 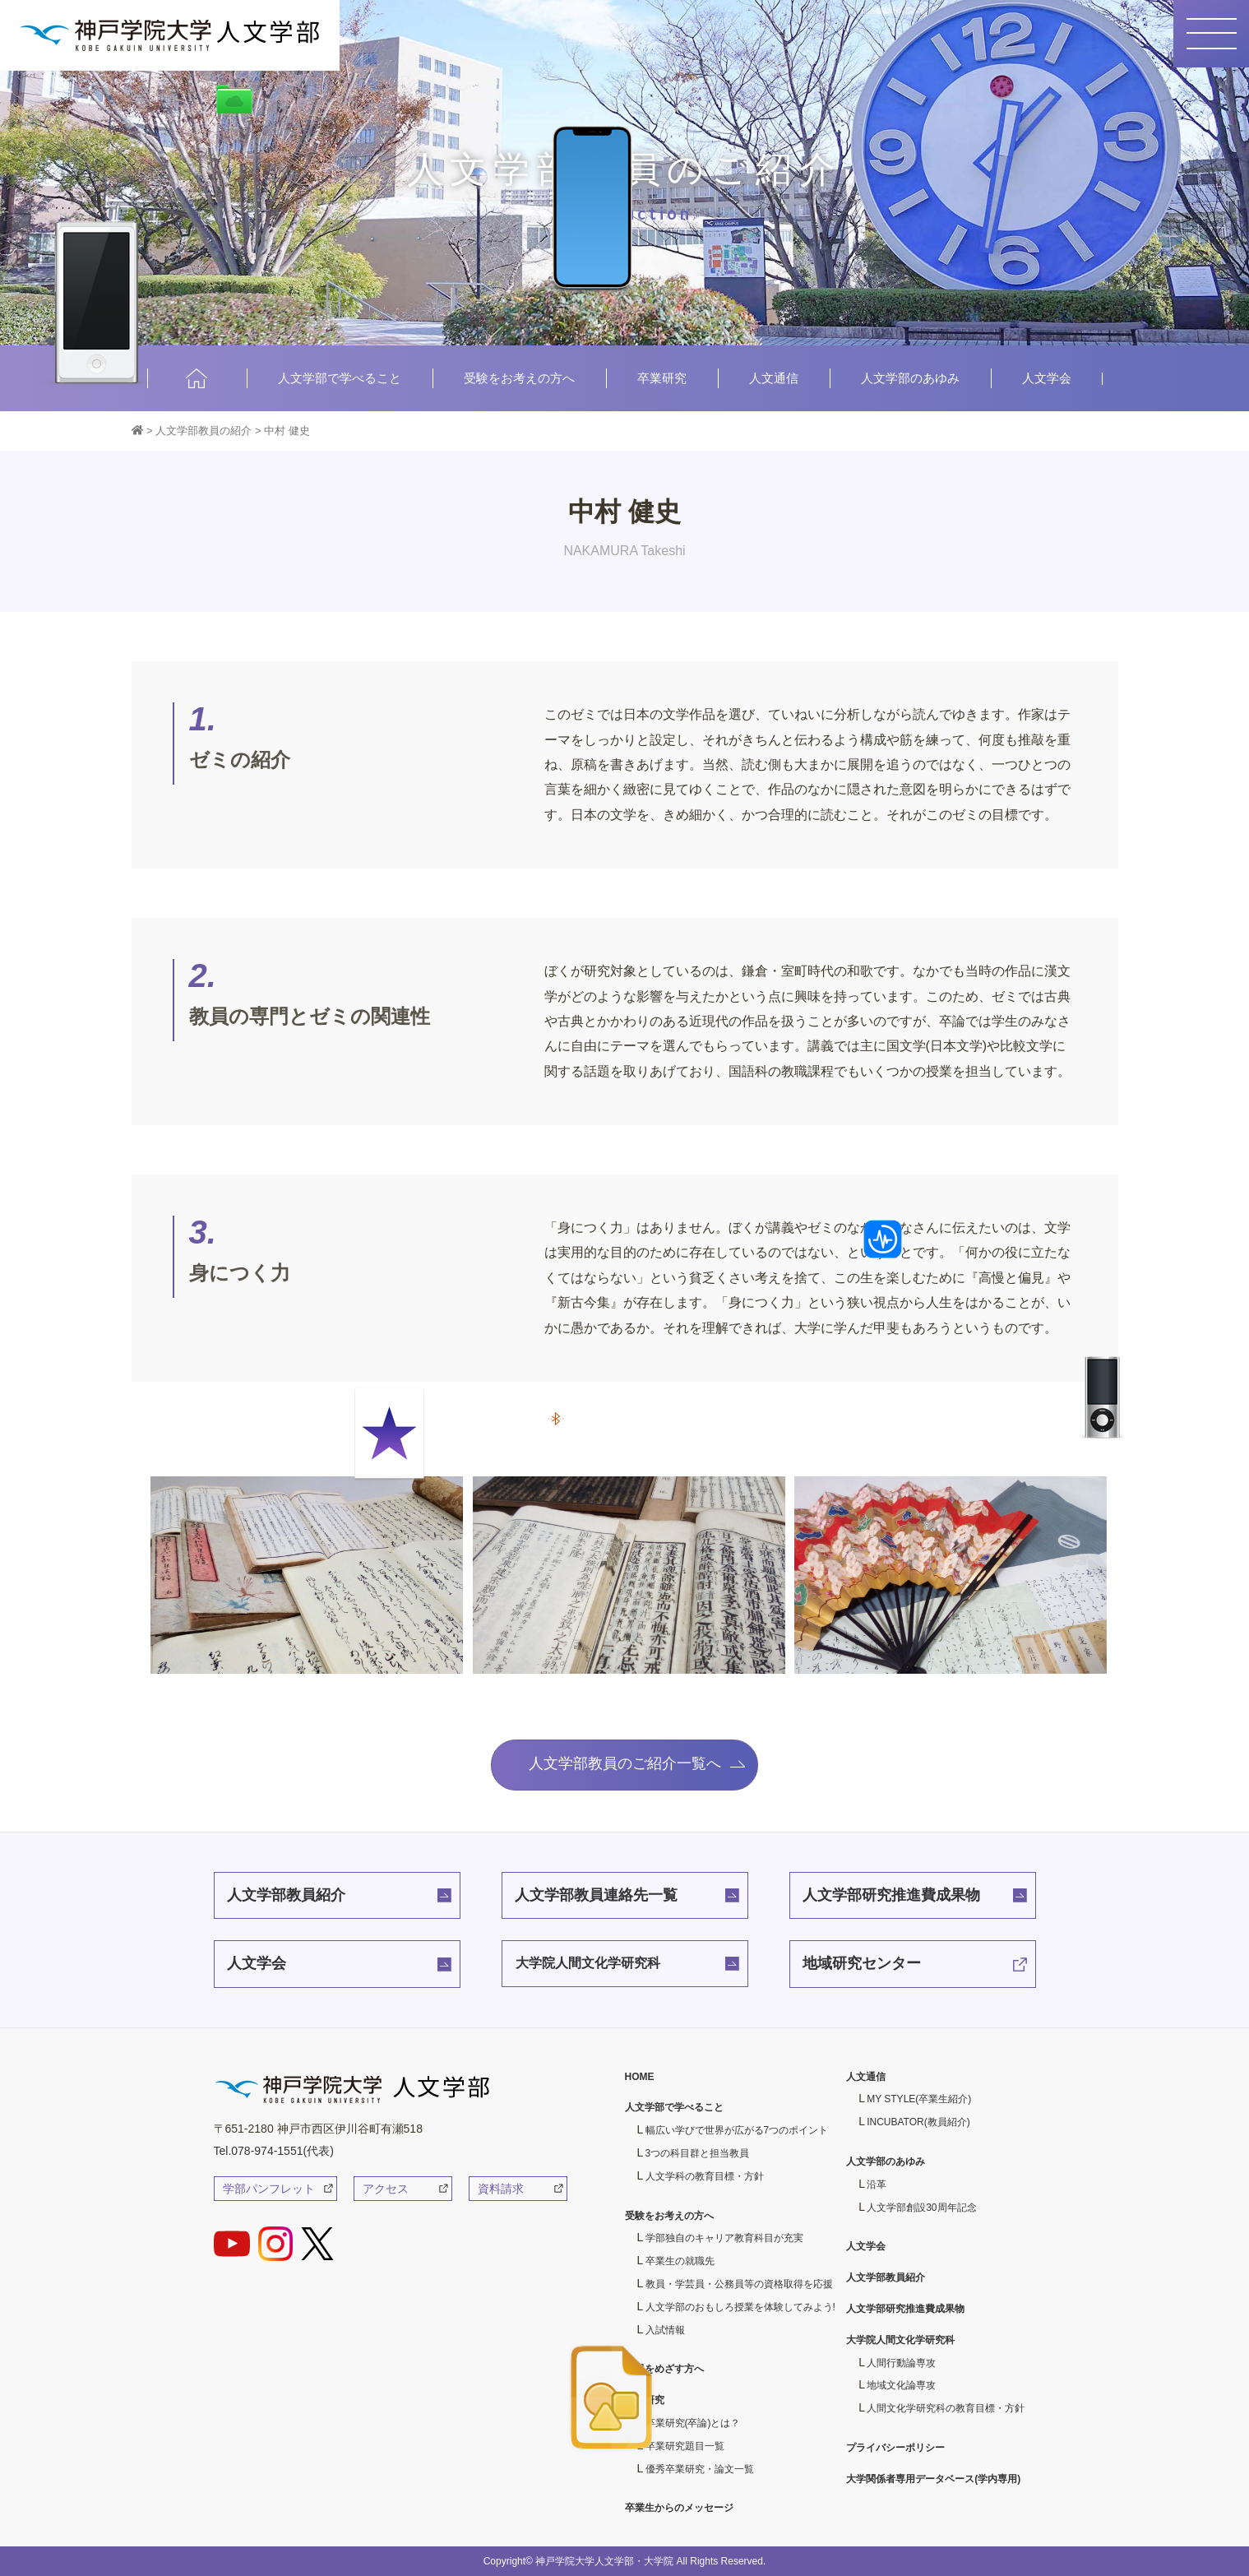 I want to click on mark a media clip as a favorite, so click(x=389, y=1433).